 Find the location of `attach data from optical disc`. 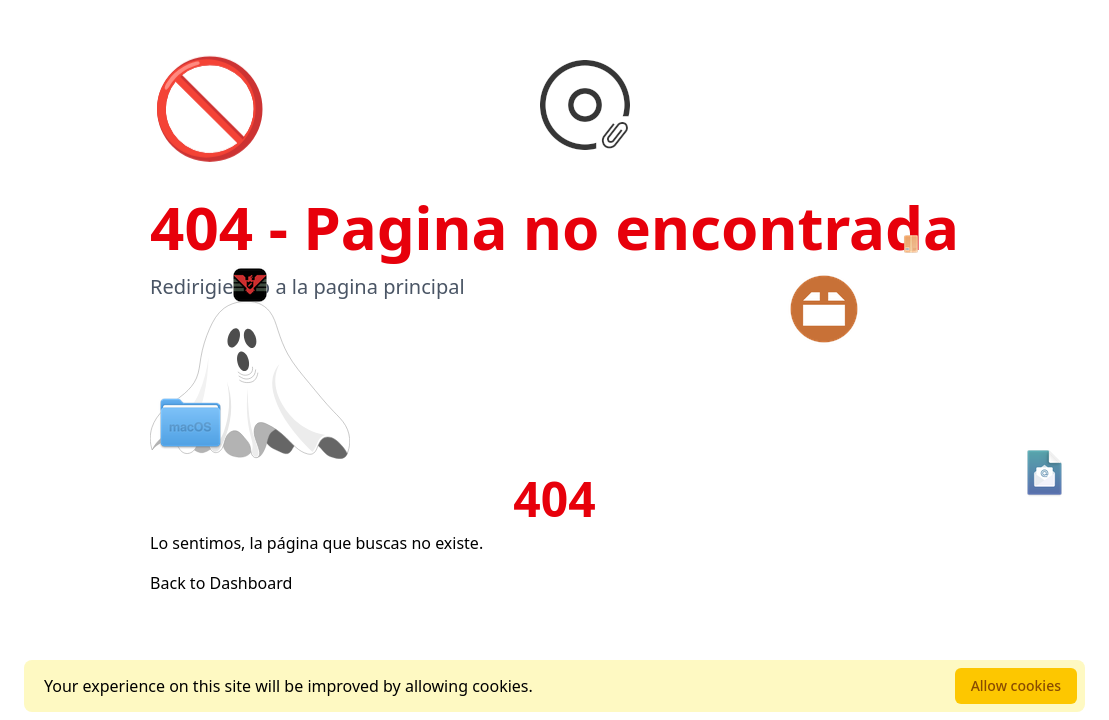

attach data from optical disc is located at coordinates (585, 105).